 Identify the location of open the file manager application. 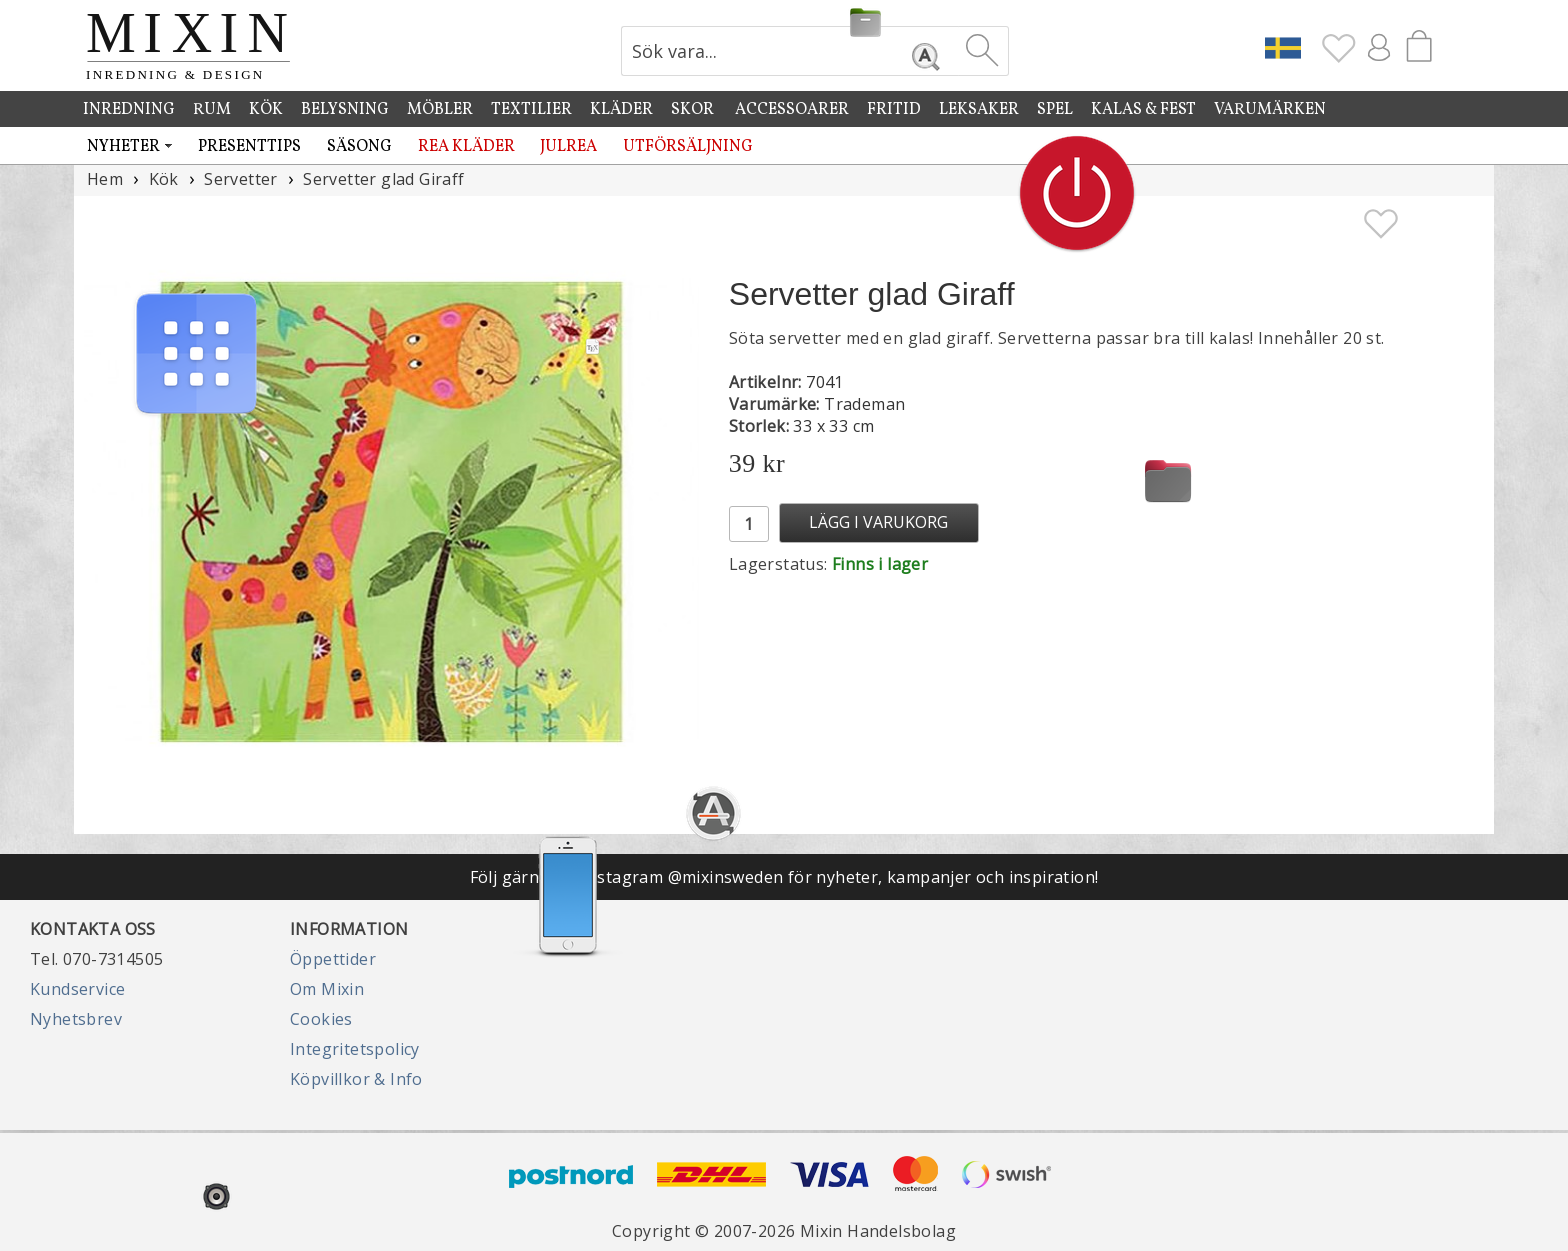
(865, 22).